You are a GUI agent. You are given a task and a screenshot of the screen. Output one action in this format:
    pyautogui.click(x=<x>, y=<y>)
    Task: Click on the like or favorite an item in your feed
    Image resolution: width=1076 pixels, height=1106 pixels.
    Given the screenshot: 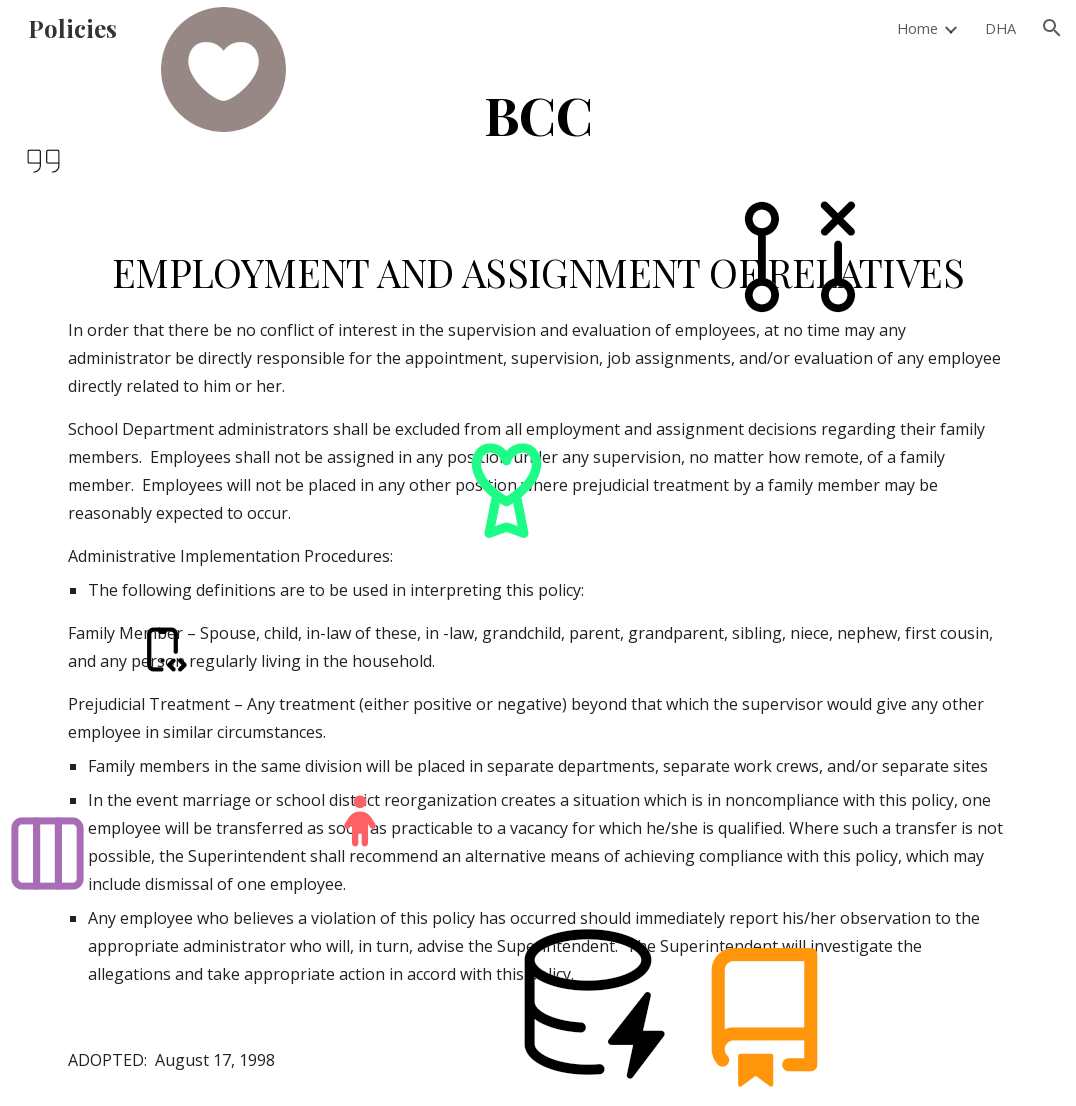 What is the action you would take?
    pyautogui.click(x=223, y=69)
    